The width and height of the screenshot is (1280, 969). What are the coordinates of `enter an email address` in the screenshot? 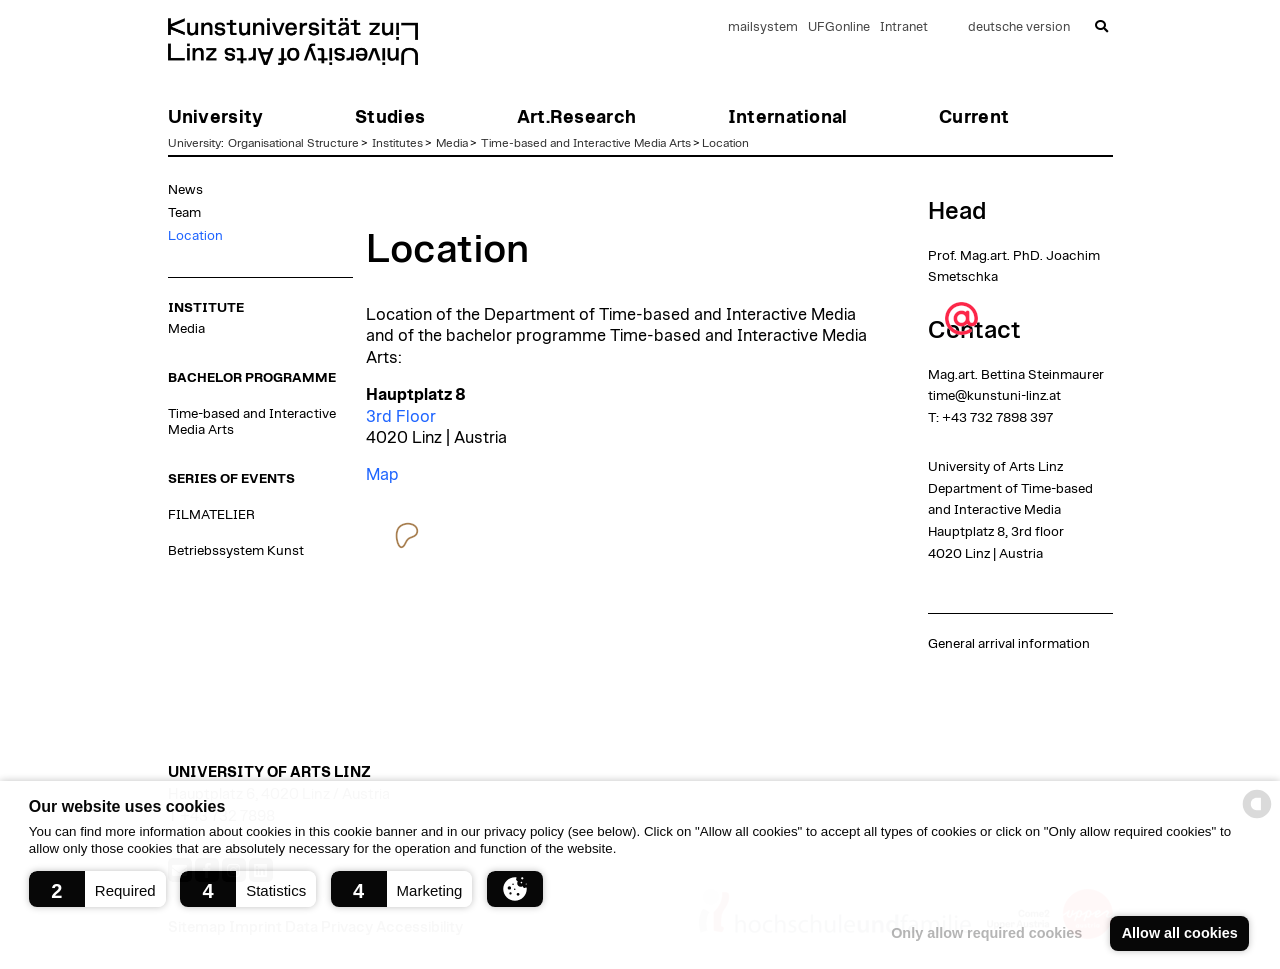 It's located at (961, 318).